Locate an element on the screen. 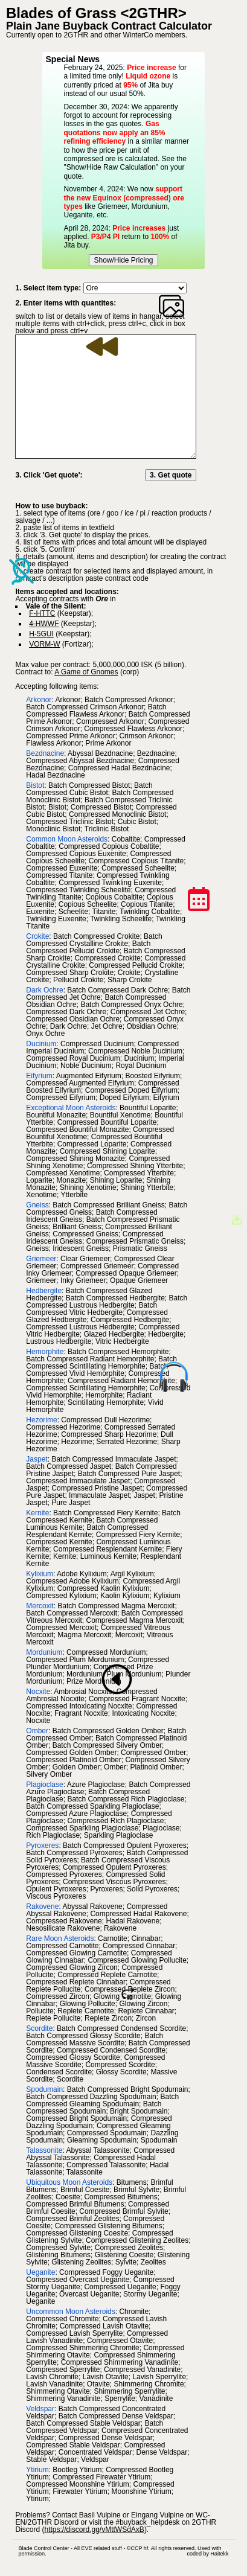 Image resolution: width=247 pixels, height=2576 pixels. disable party or celebration mode is located at coordinates (21, 571).